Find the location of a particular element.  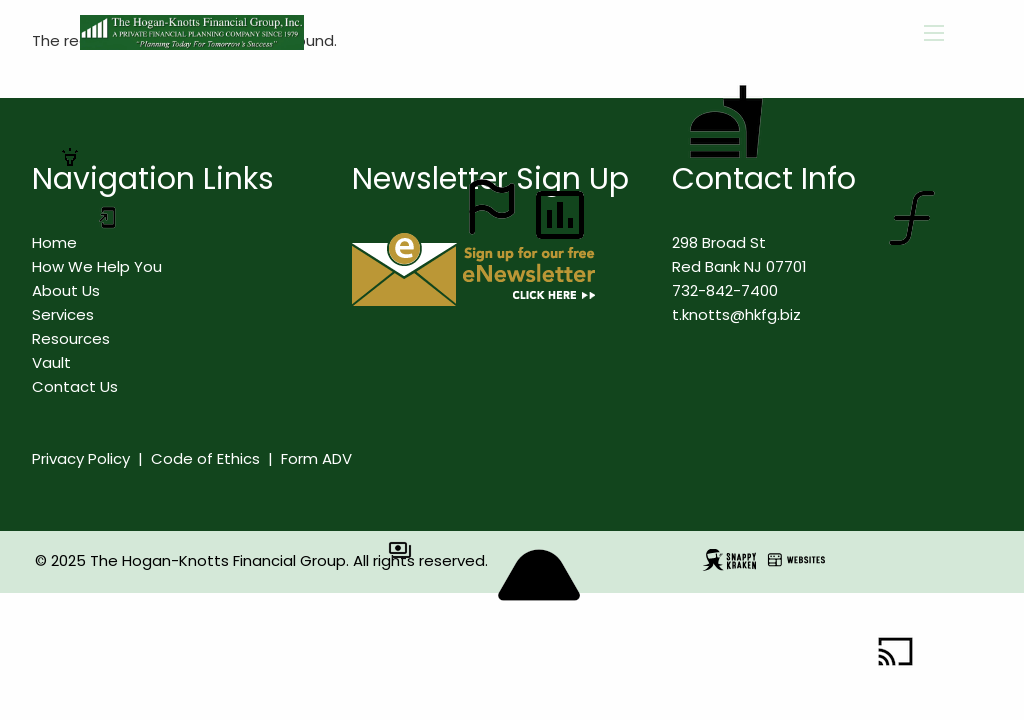

access payment methods is located at coordinates (400, 550).